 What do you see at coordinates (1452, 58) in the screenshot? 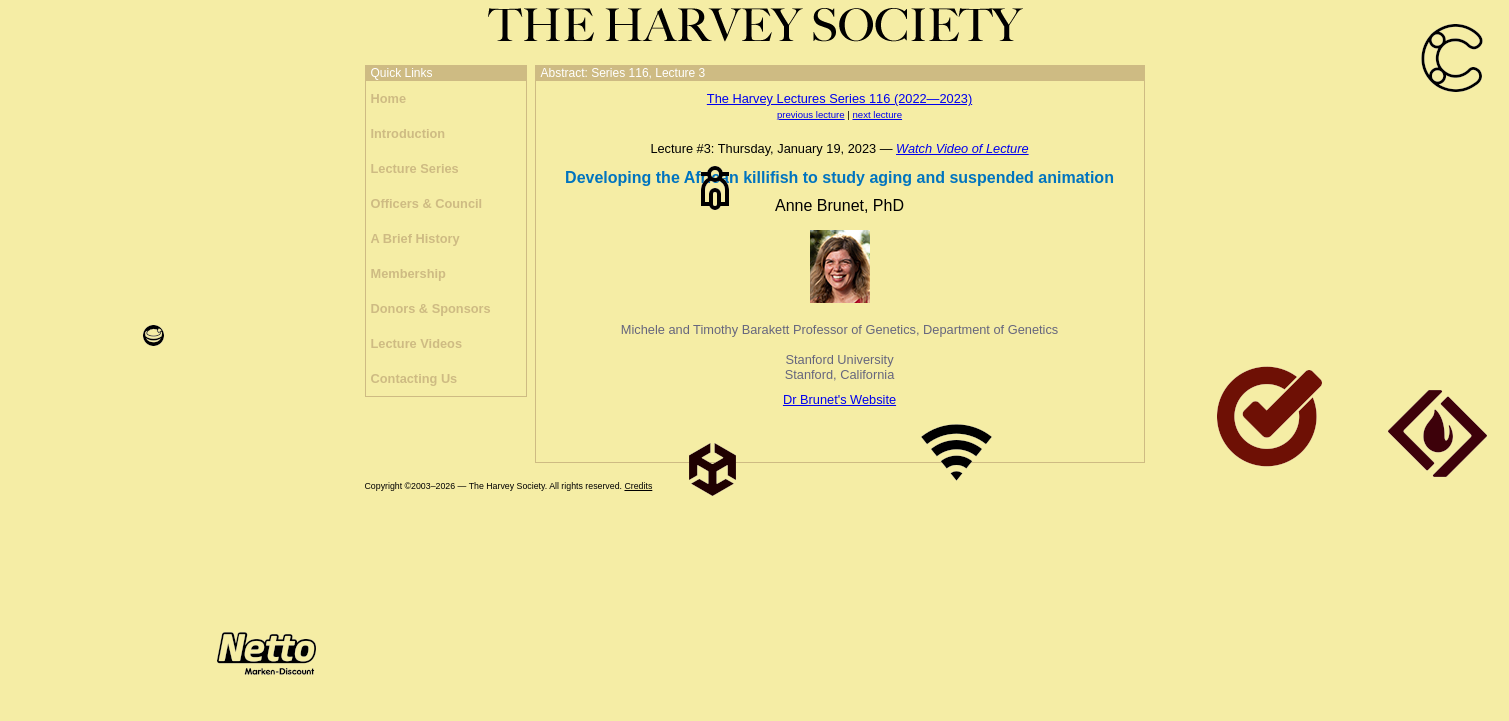
I see `link to Contentful CMS platform` at bounding box center [1452, 58].